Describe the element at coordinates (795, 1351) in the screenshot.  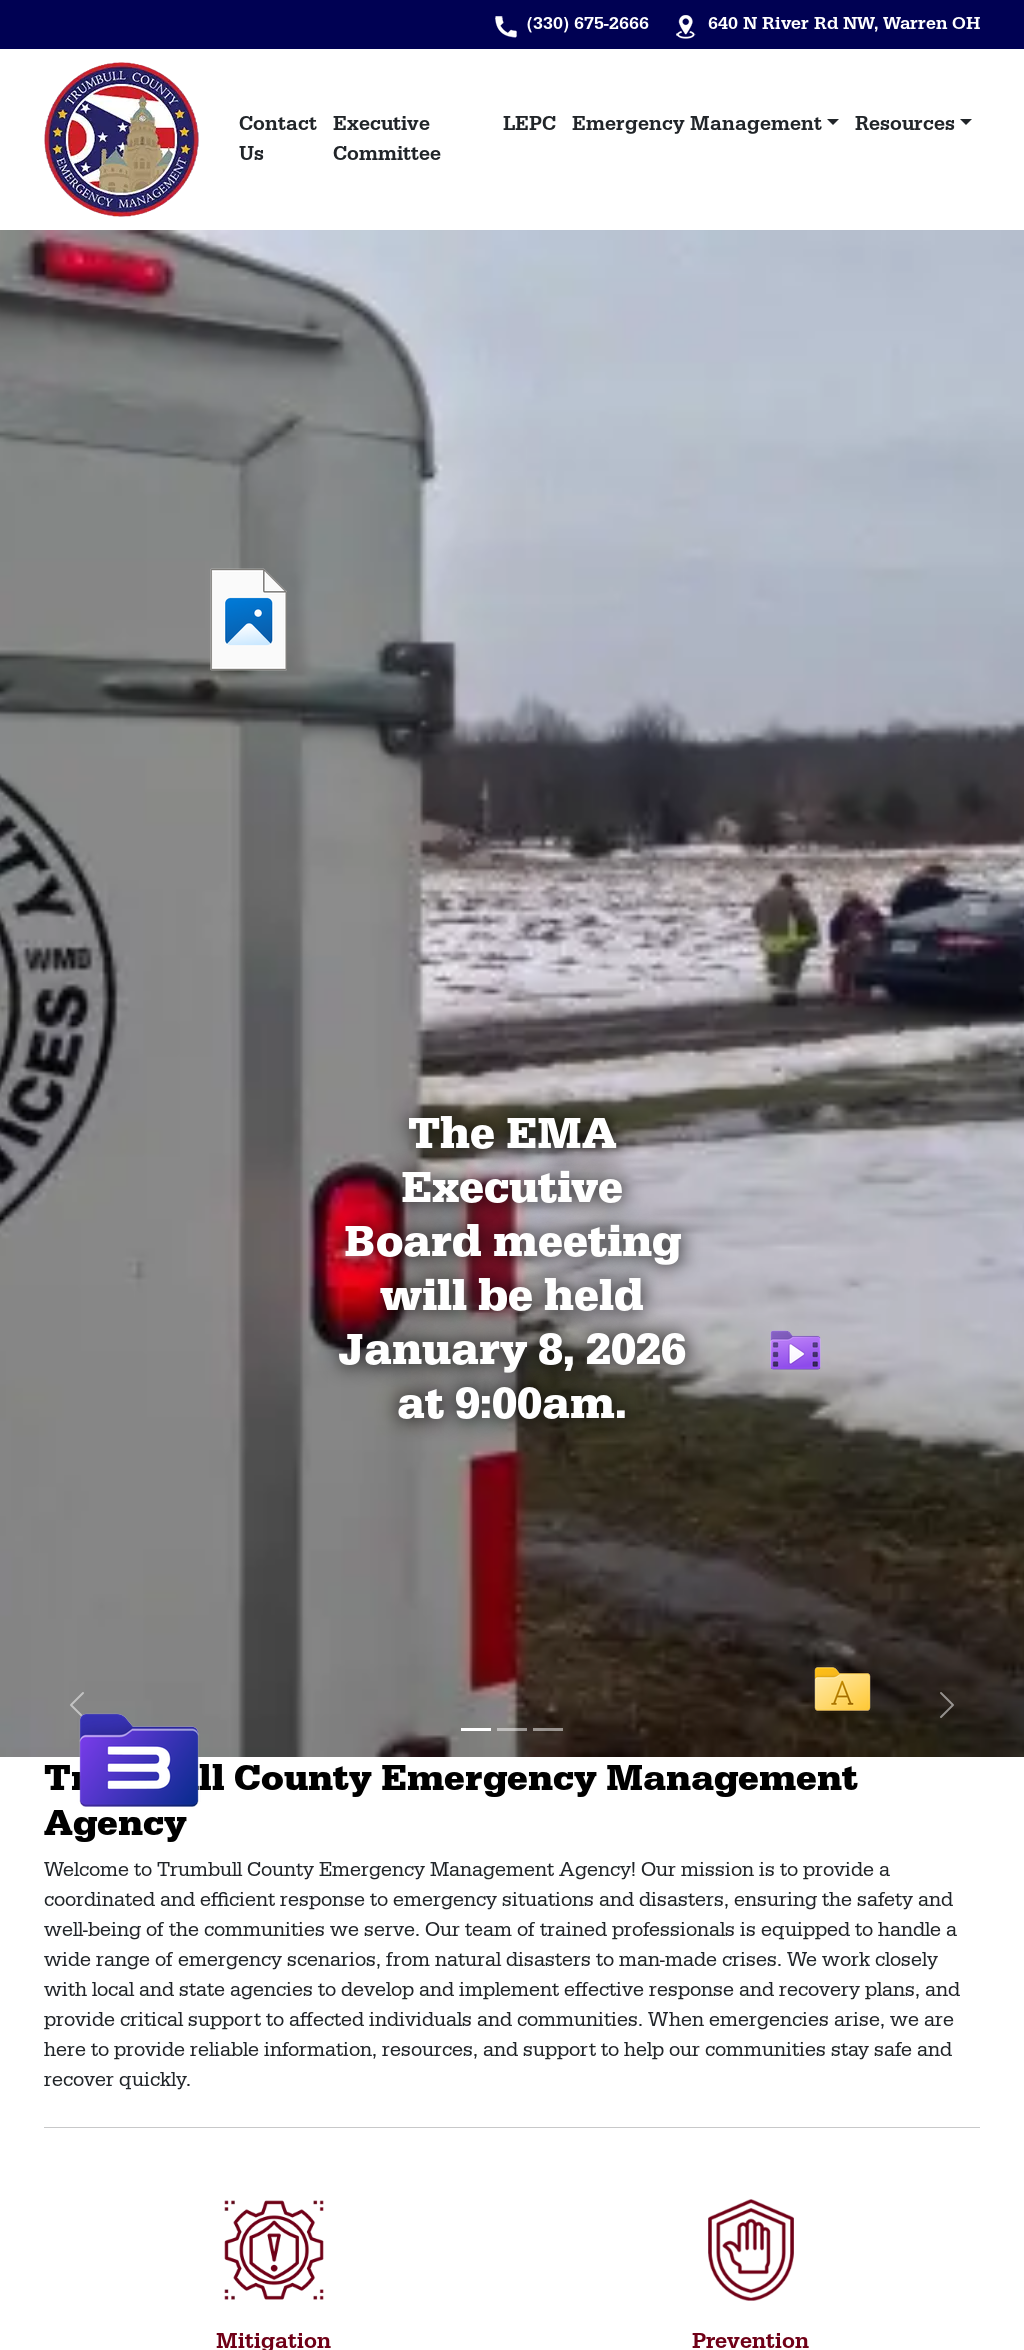
I see `open your videos folder` at that location.